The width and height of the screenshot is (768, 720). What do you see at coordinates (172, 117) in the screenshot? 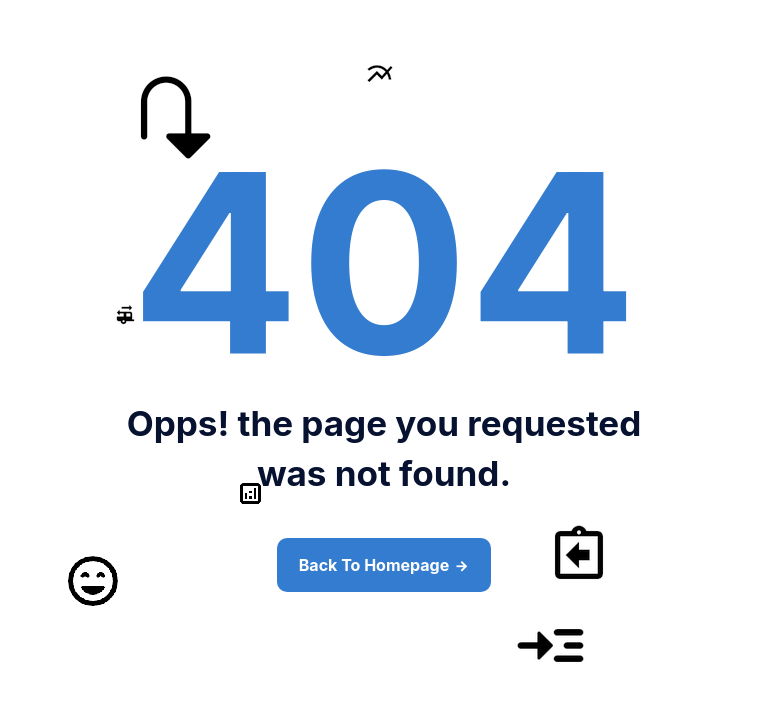
I see `redo or repeat last action` at bounding box center [172, 117].